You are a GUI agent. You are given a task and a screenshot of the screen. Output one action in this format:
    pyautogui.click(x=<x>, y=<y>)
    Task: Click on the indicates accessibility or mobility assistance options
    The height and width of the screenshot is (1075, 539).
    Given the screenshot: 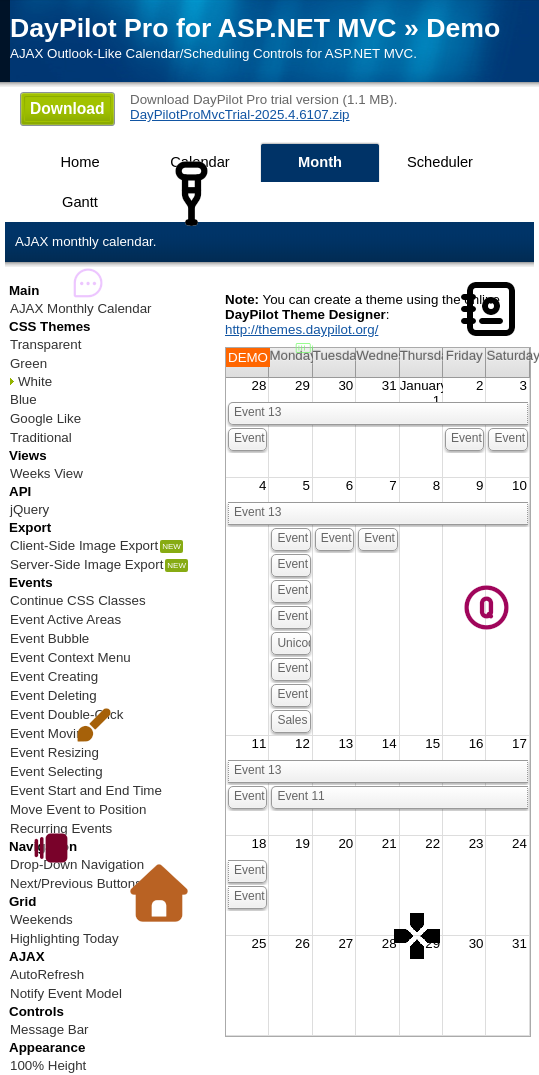 What is the action you would take?
    pyautogui.click(x=191, y=193)
    